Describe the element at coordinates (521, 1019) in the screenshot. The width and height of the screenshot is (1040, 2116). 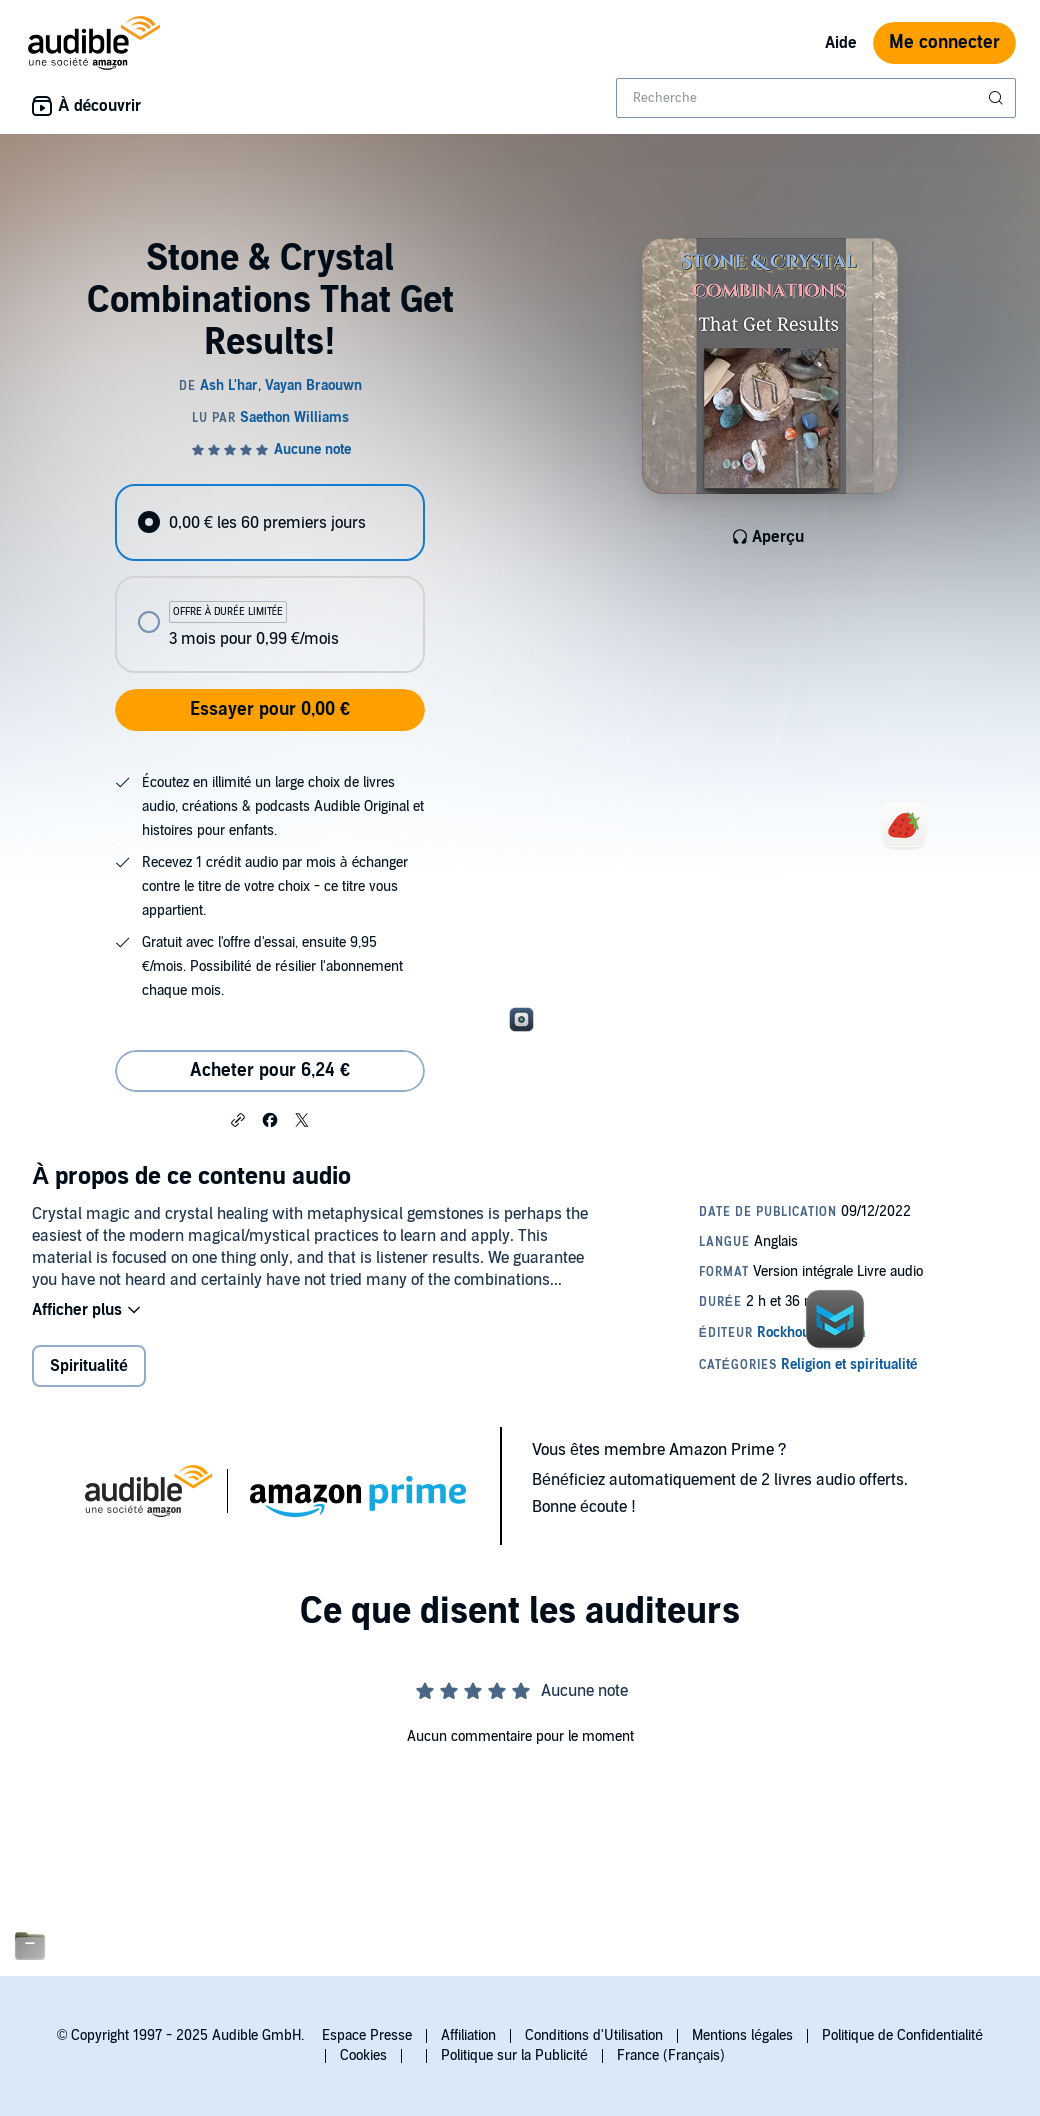
I see `open fondo wallpaper app` at that location.